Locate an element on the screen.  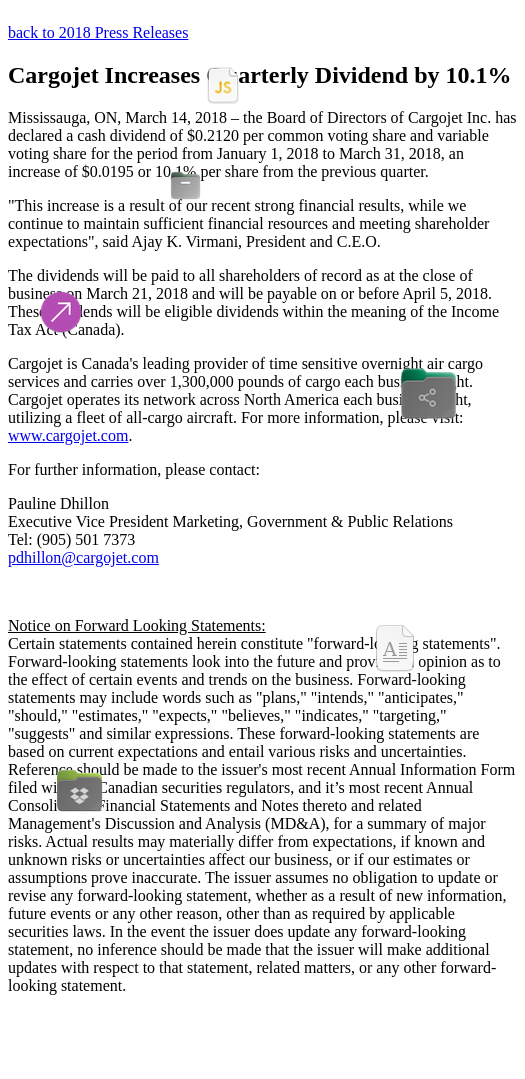
open your dropbox folder is located at coordinates (79, 790).